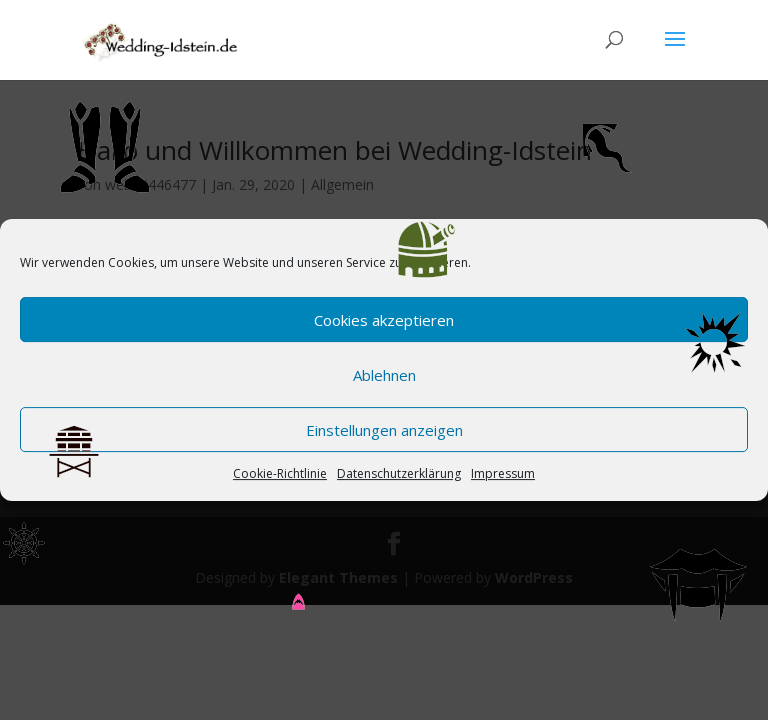 The height and width of the screenshot is (720, 768). What do you see at coordinates (105, 147) in the screenshot?
I see `equip leg armor to your character` at bounding box center [105, 147].